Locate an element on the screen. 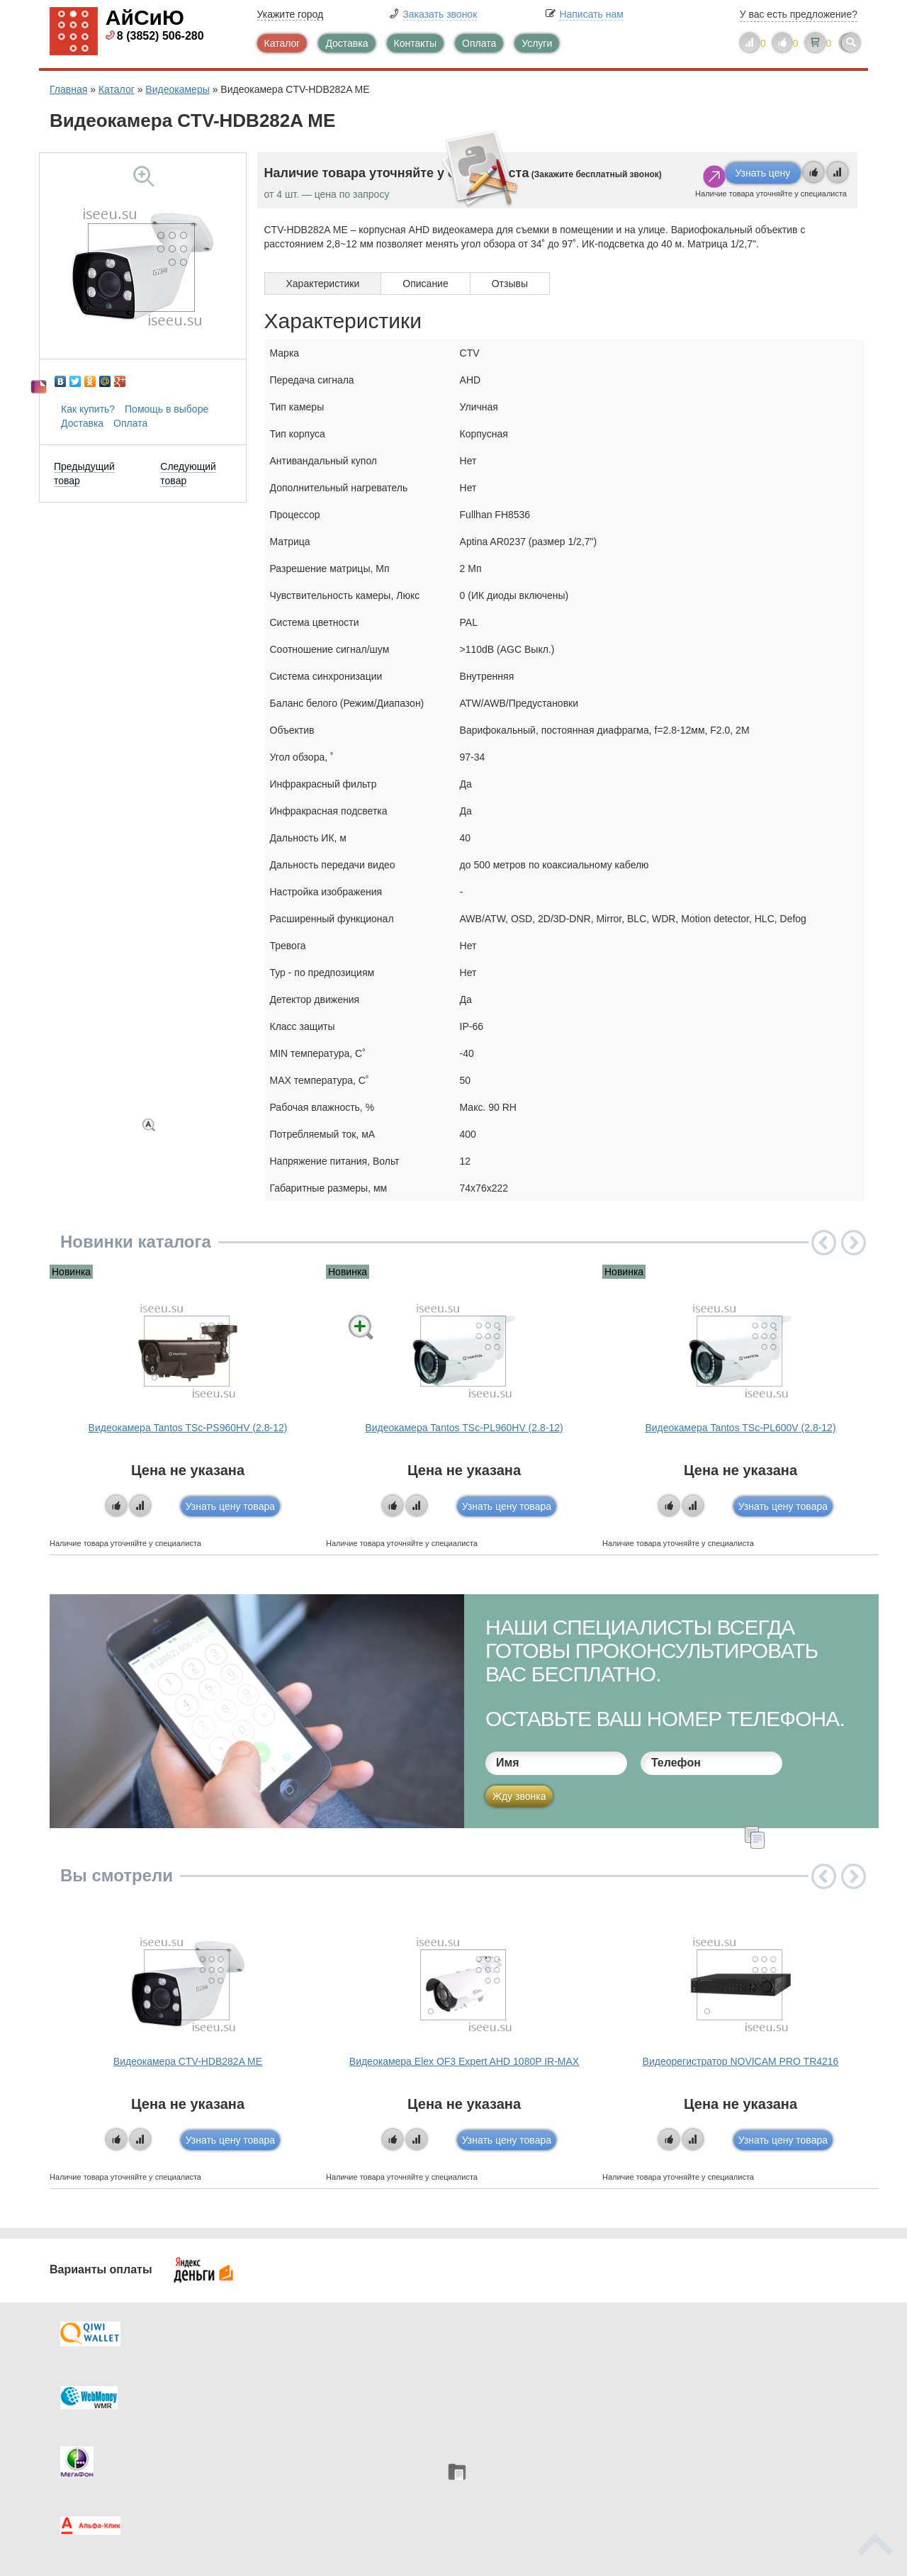  copy selected content to clipboard is located at coordinates (755, 1837).